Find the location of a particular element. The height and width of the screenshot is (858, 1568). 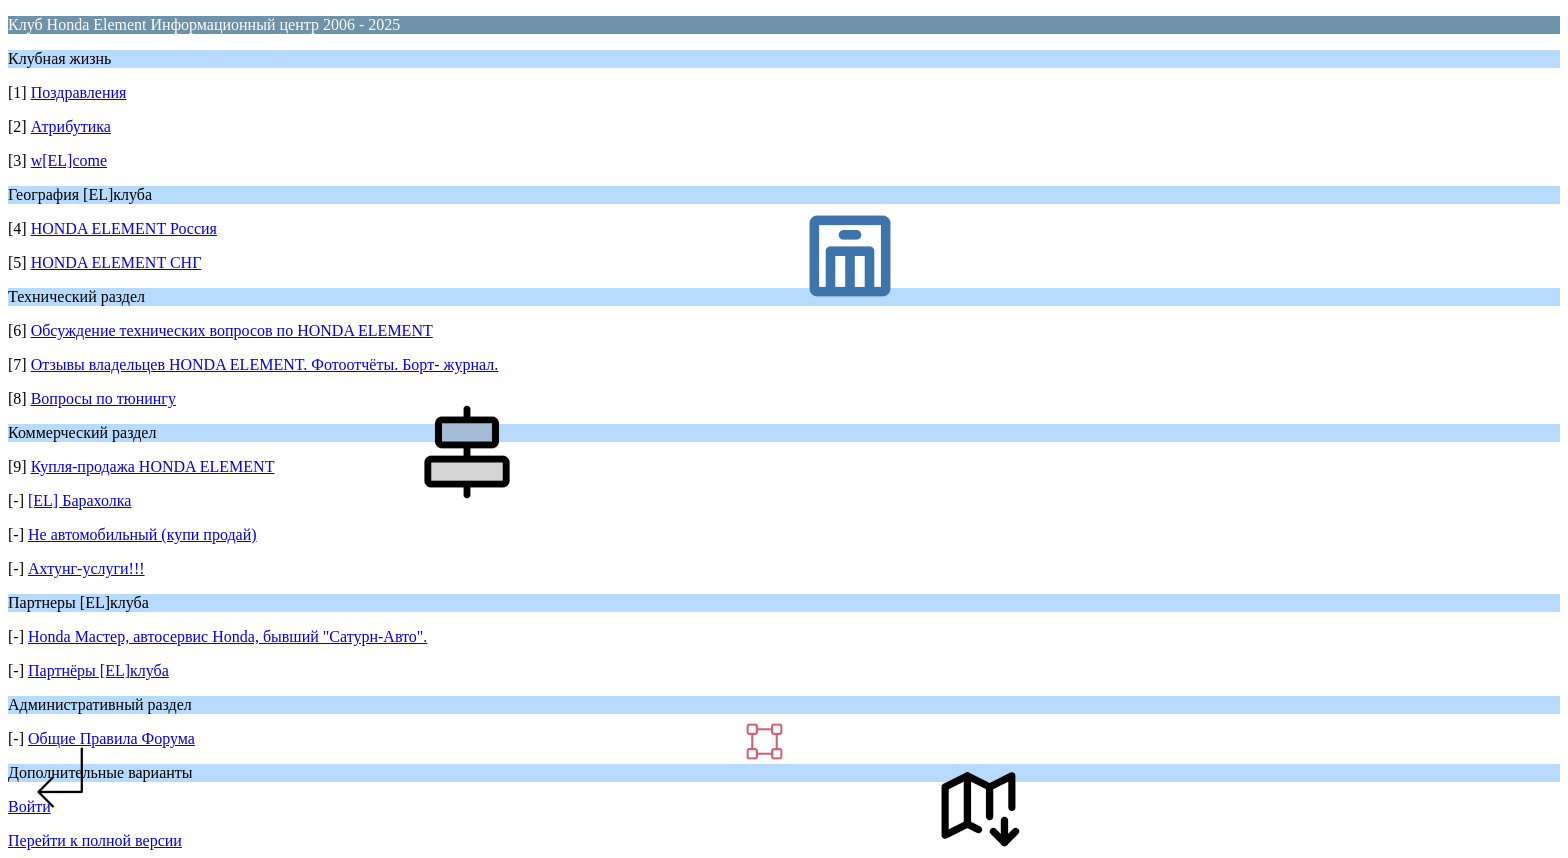

select or resize an object's boundaries is located at coordinates (764, 741).